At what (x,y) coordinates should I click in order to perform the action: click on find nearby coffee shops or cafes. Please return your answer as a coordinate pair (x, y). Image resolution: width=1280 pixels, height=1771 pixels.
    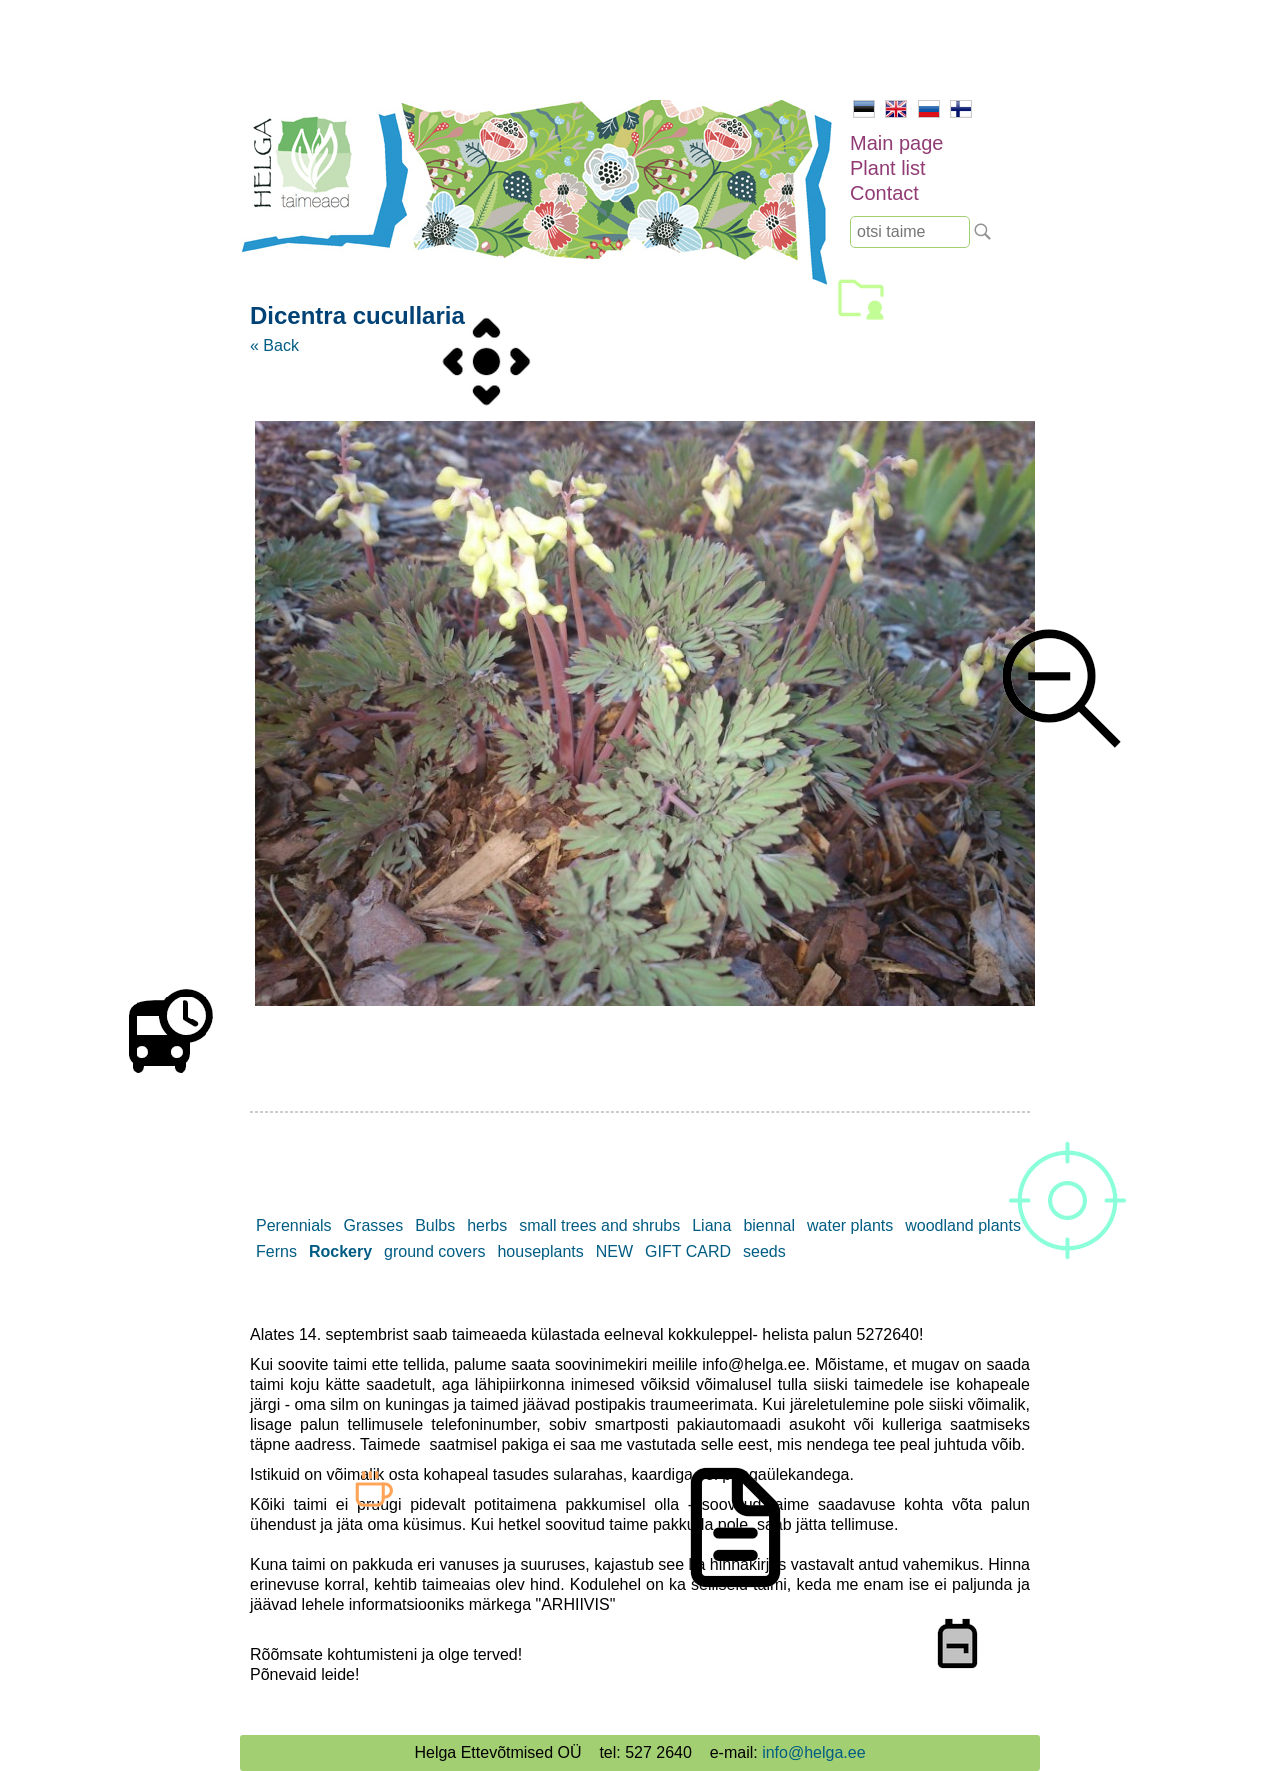
    Looking at the image, I should click on (373, 1490).